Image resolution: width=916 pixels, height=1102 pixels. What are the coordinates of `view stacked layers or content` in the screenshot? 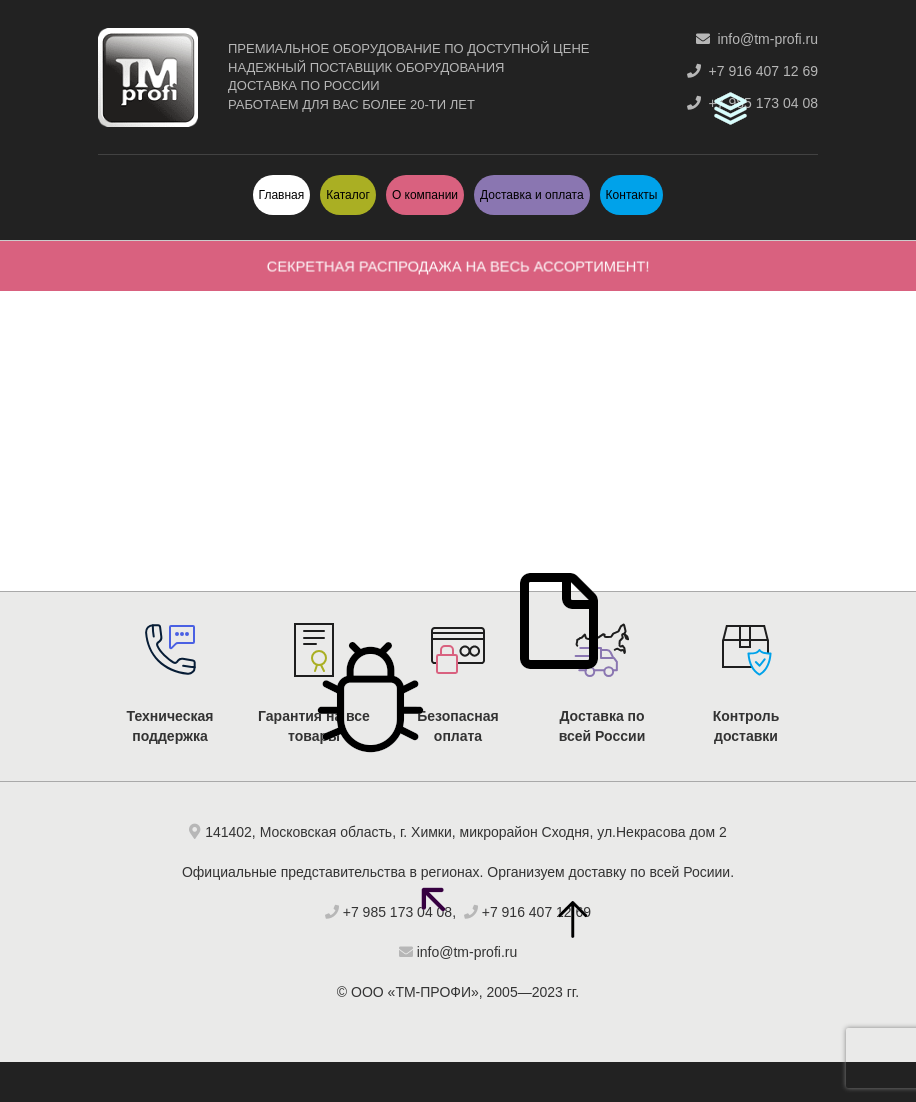 It's located at (730, 108).